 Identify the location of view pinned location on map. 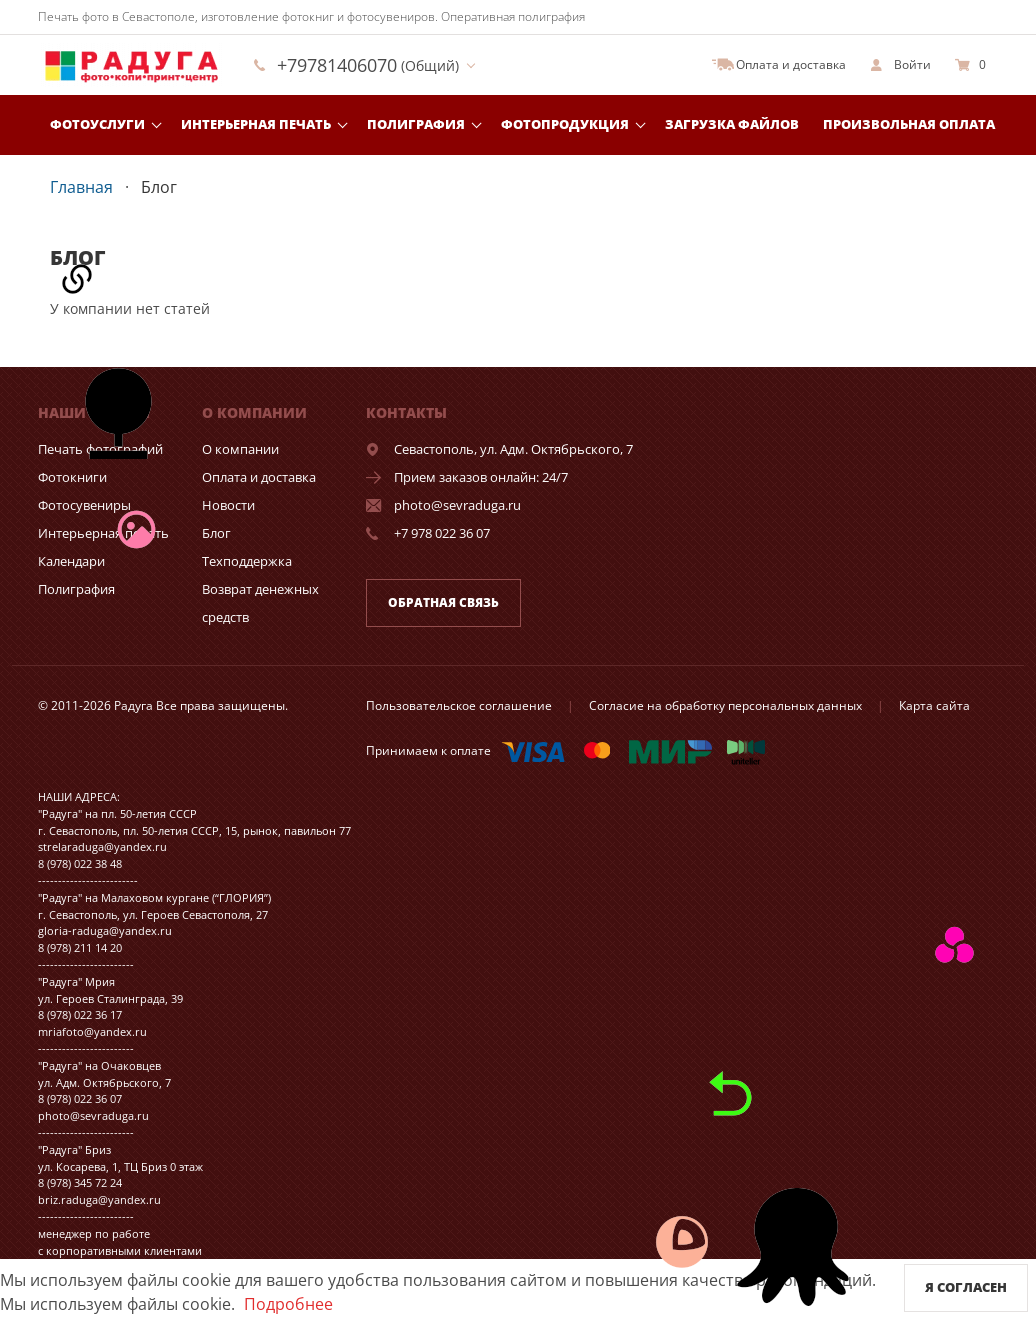
(118, 409).